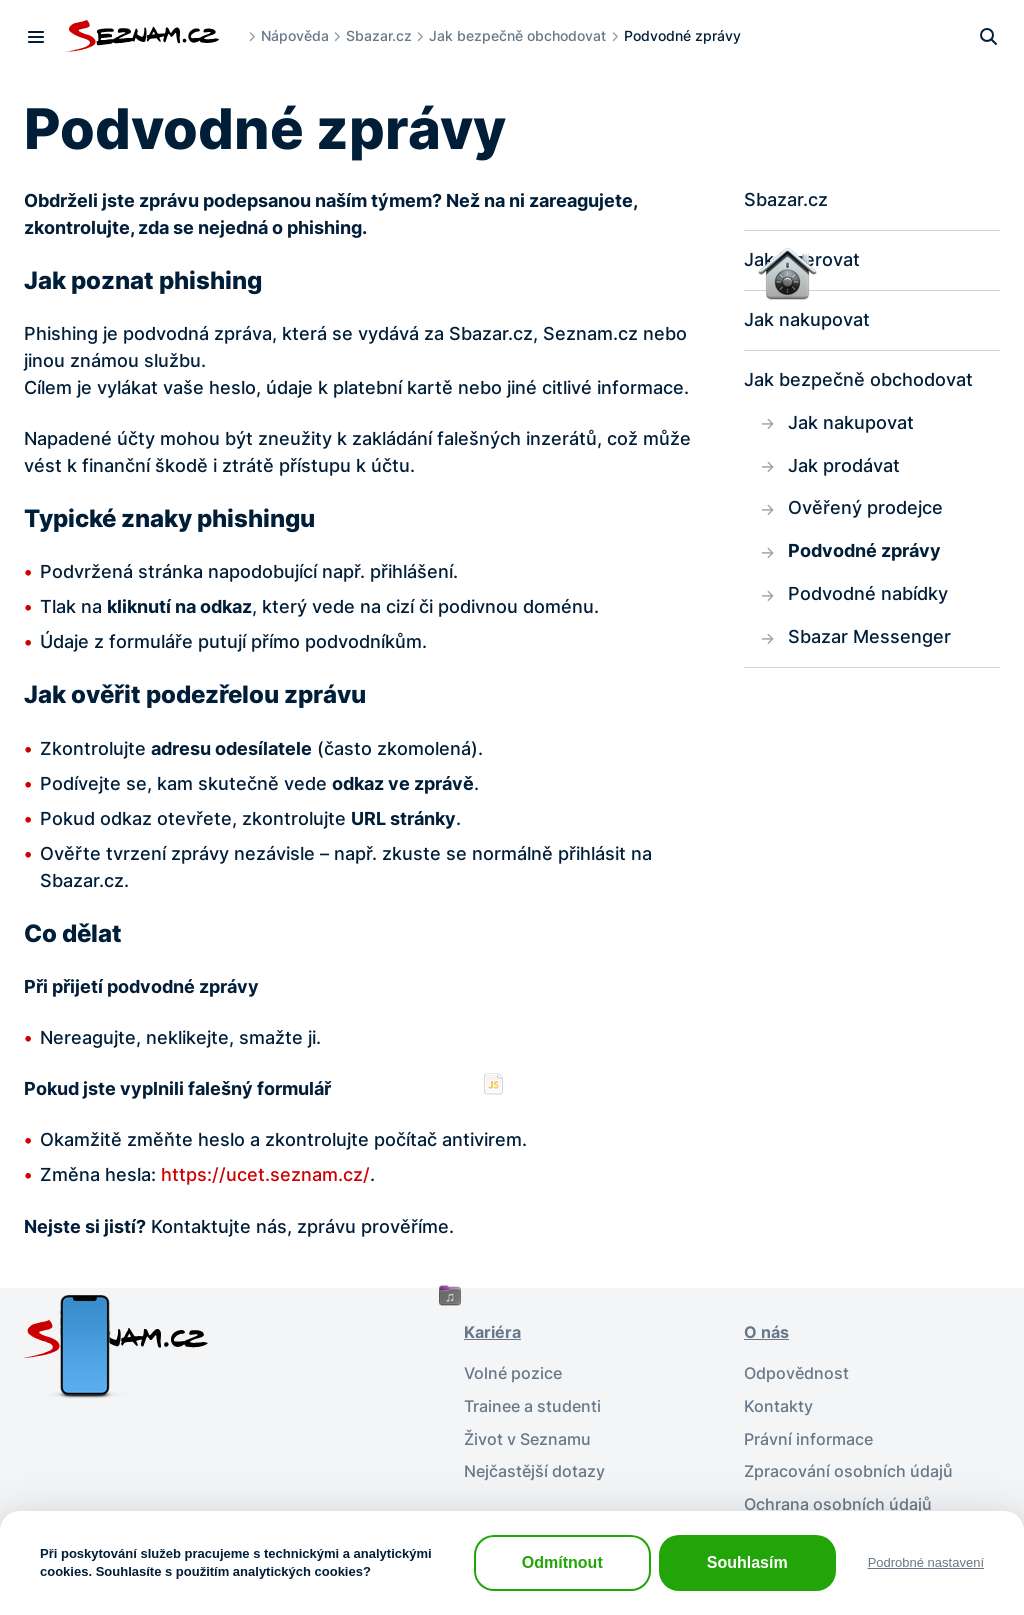 The image size is (1024, 1615). I want to click on open your music folder, so click(450, 1295).